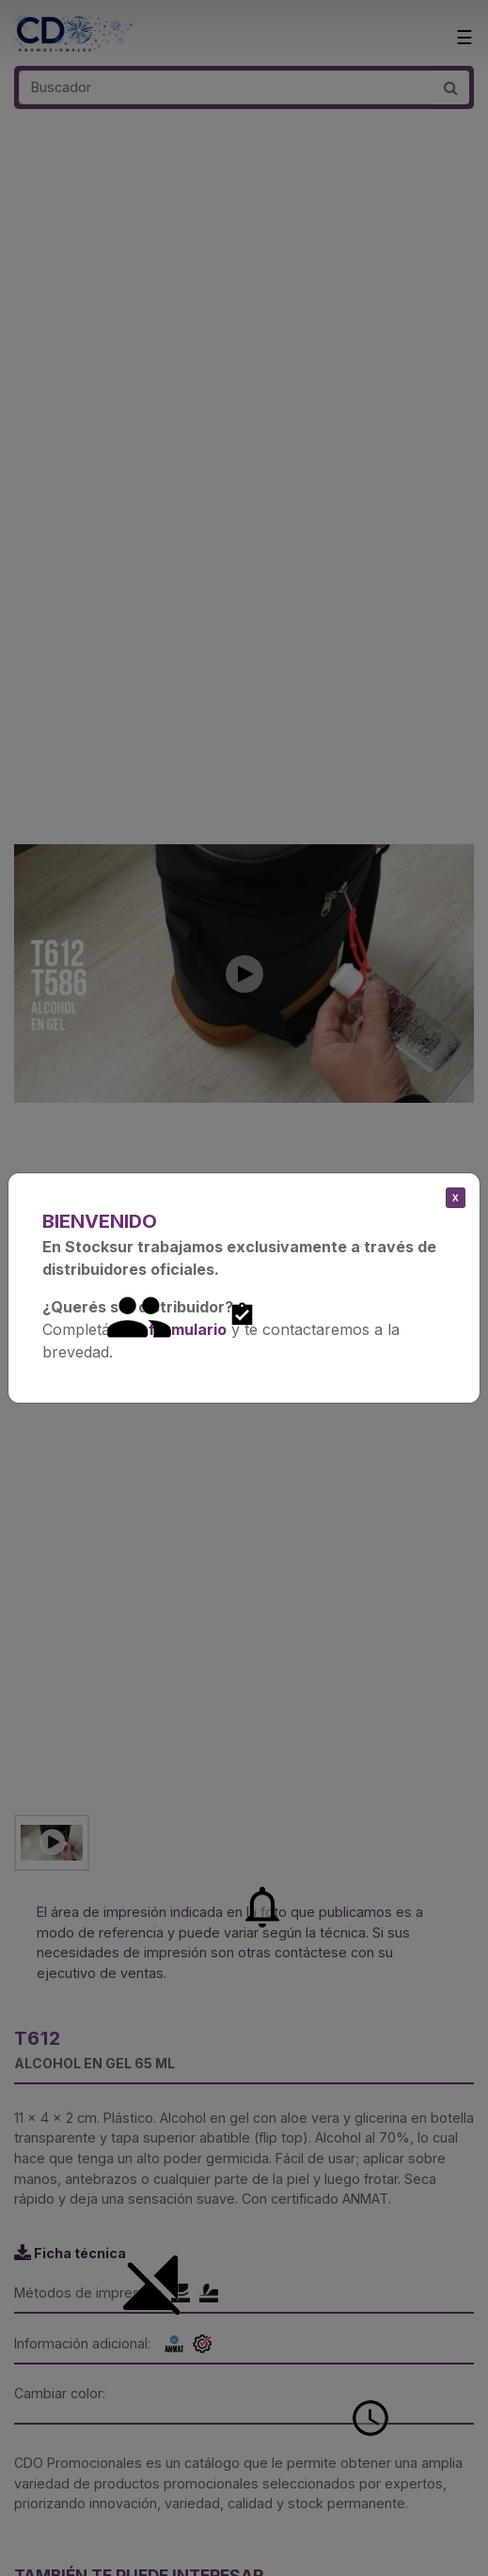  Describe the element at coordinates (262, 1907) in the screenshot. I see `view notifications` at that location.